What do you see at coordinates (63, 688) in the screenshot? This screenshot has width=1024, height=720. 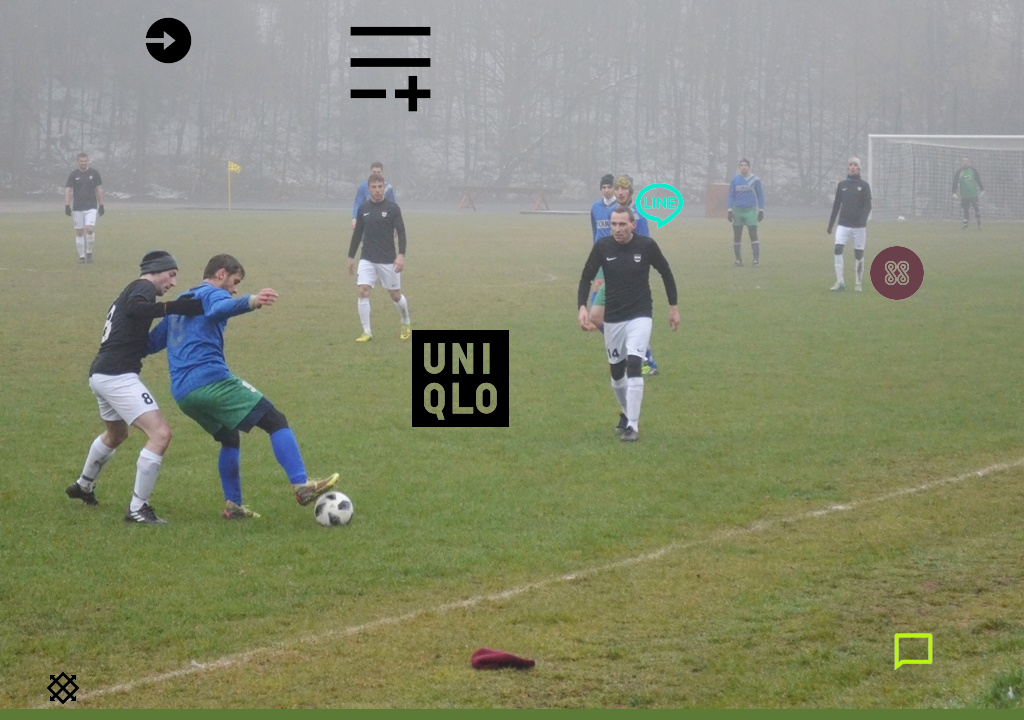 I see `centos linux operating system logo` at bounding box center [63, 688].